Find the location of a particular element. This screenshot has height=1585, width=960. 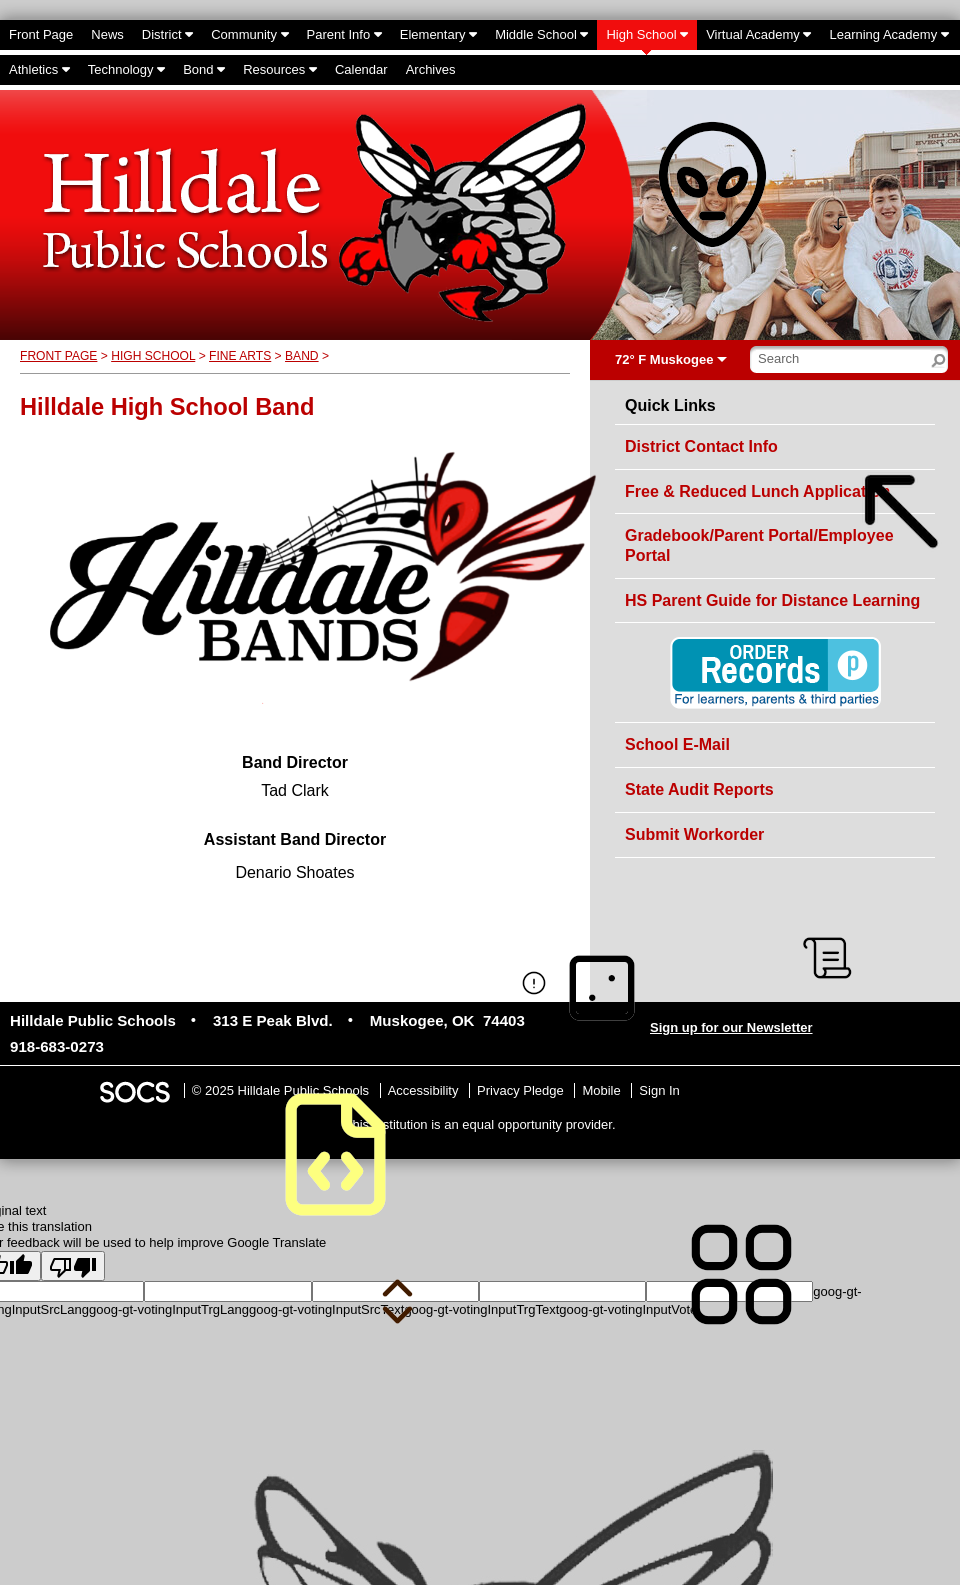

indicates a warning or alert requiring attention is located at coordinates (534, 983).